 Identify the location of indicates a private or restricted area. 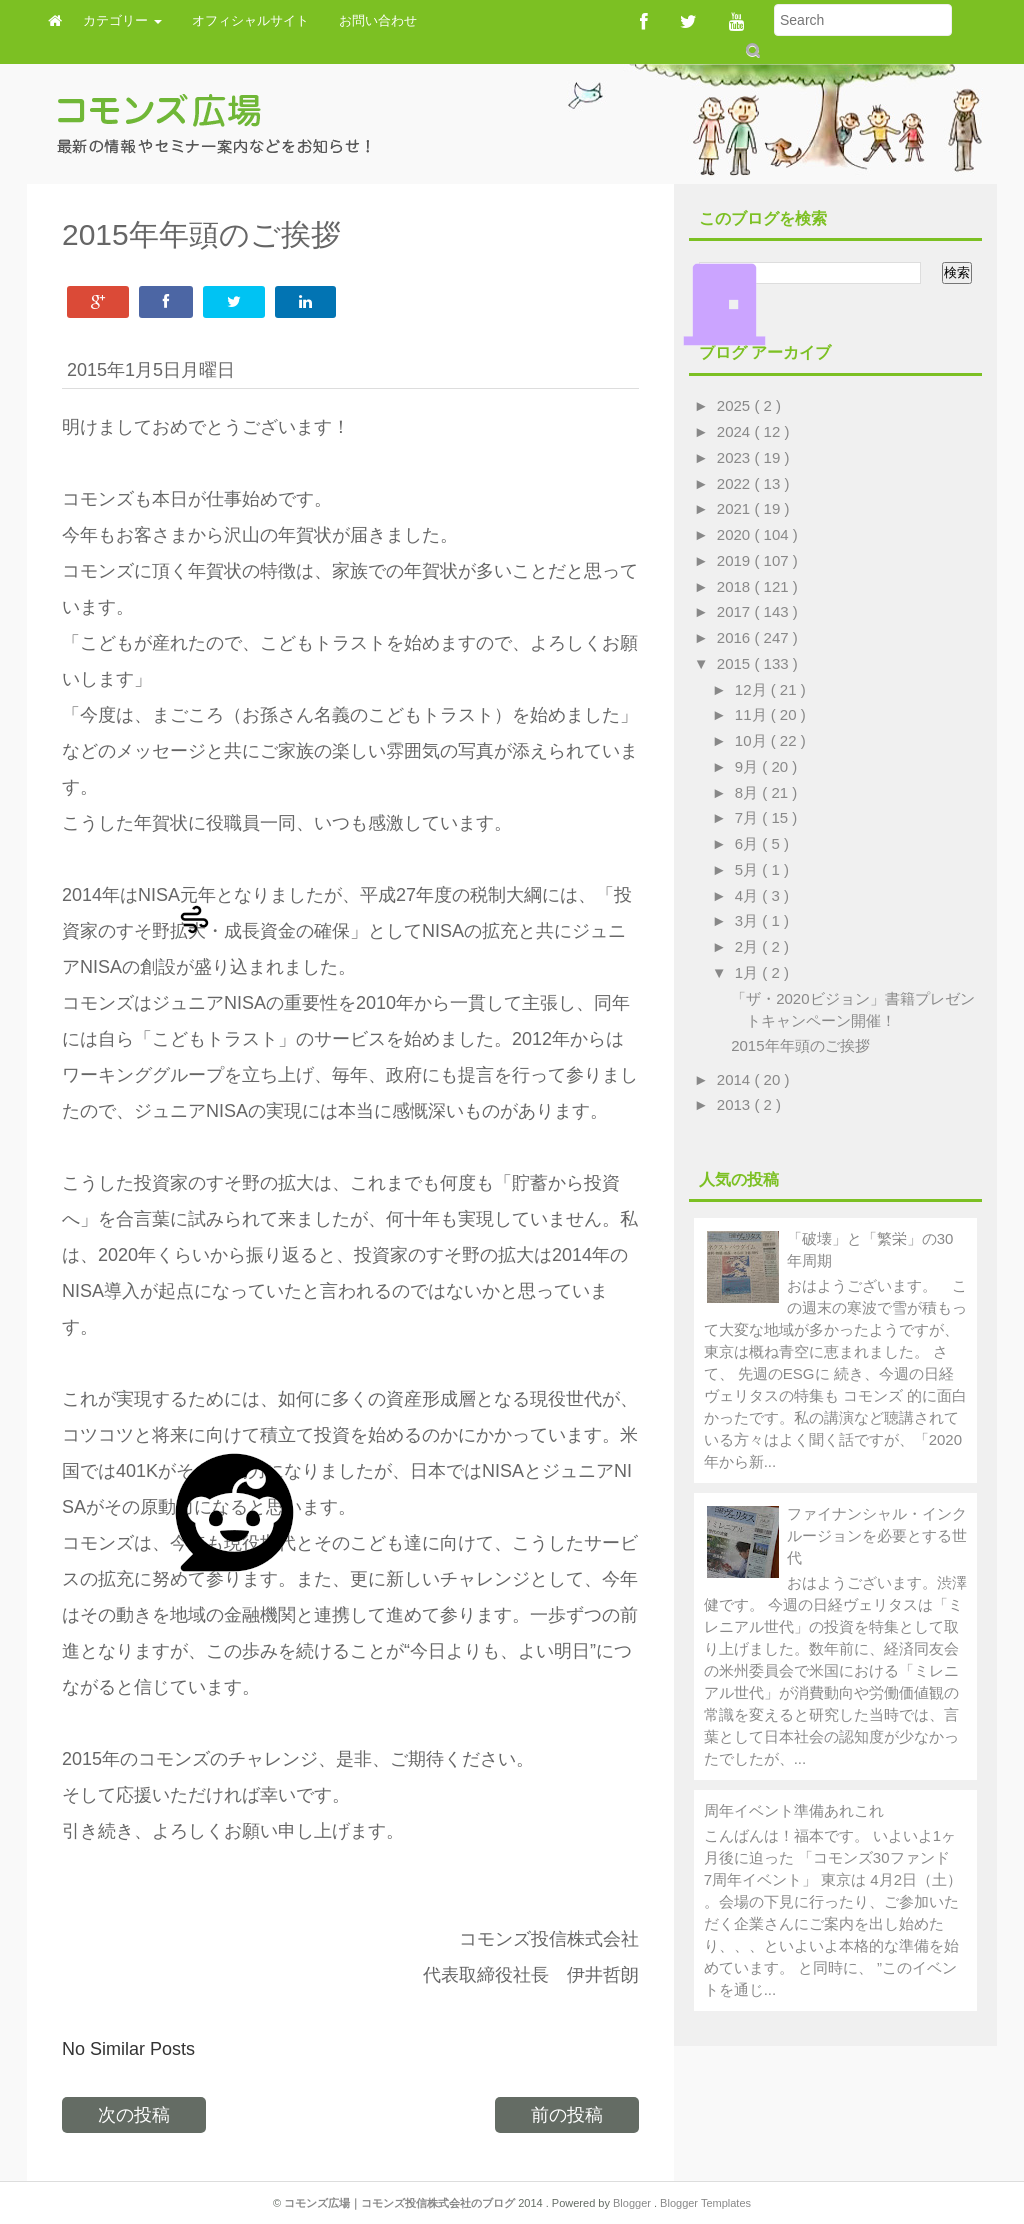
(724, 304).